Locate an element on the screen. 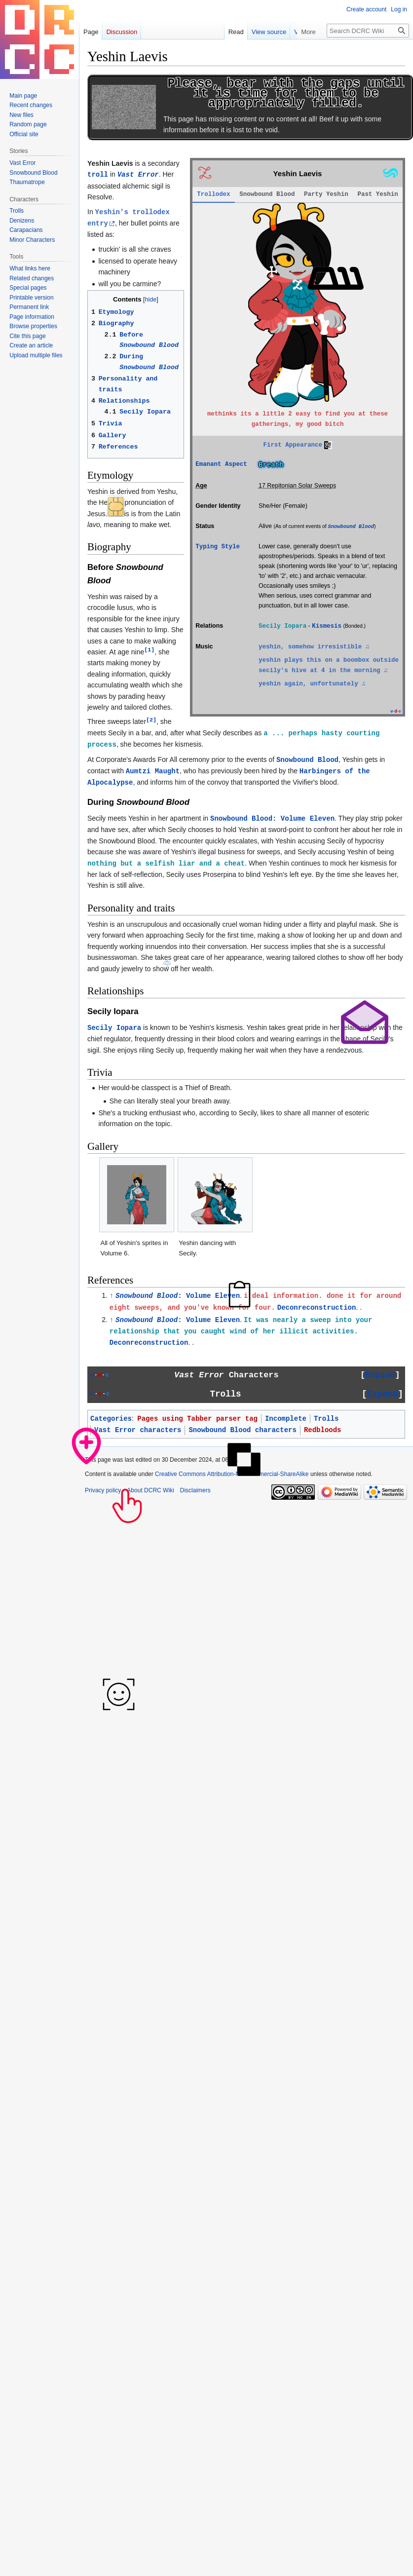 Image resolution: width=413 pixels, height=2576 pixels. tap to select or interact with an element is located at coordinates (127, 1506).